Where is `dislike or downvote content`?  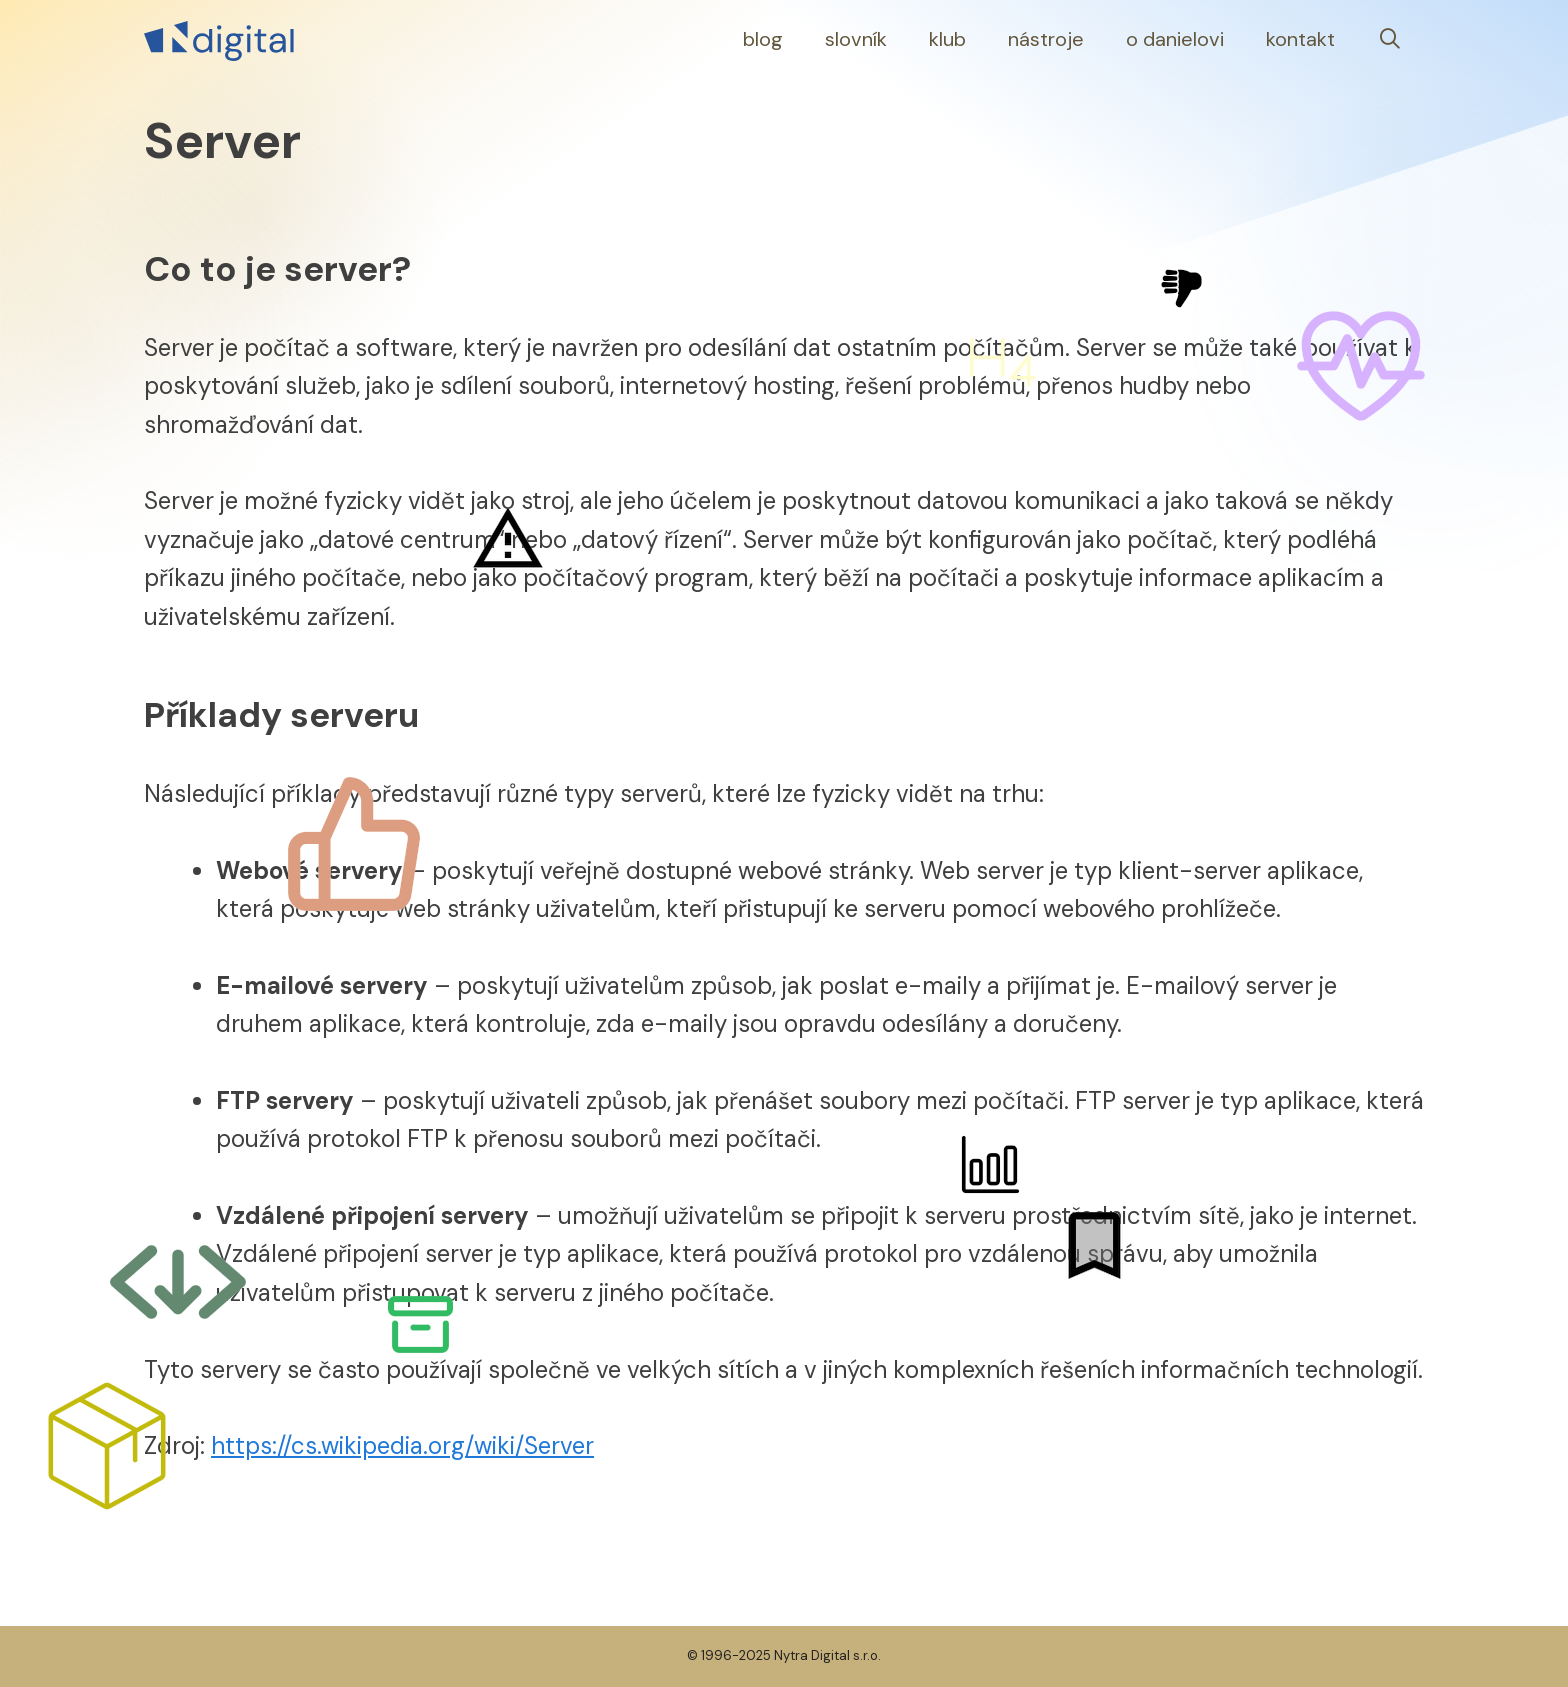
dislike or downvote content is located at coordinates (1181, 288).